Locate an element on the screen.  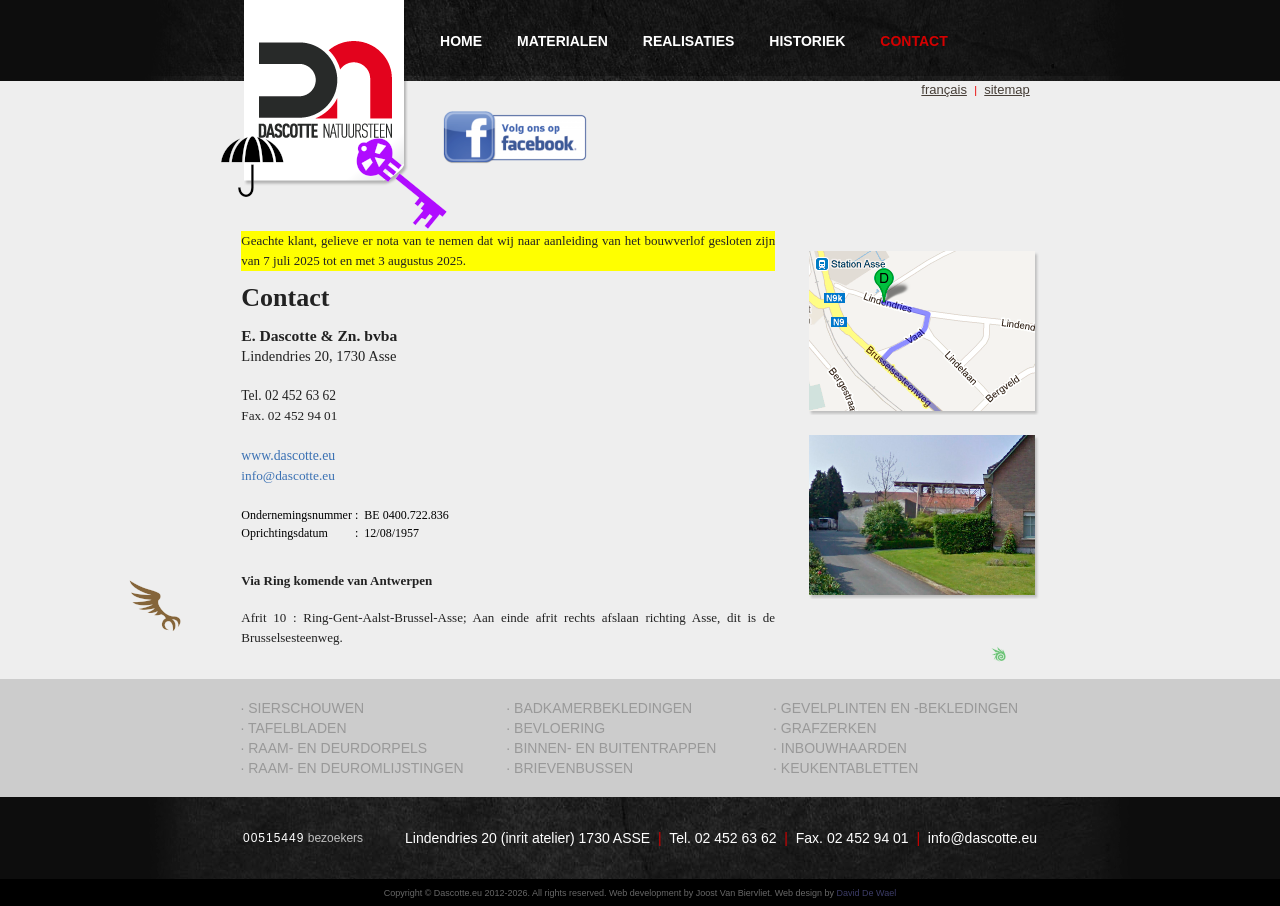
view weather forecast or rain conditions is located at coordinates (252, 166).